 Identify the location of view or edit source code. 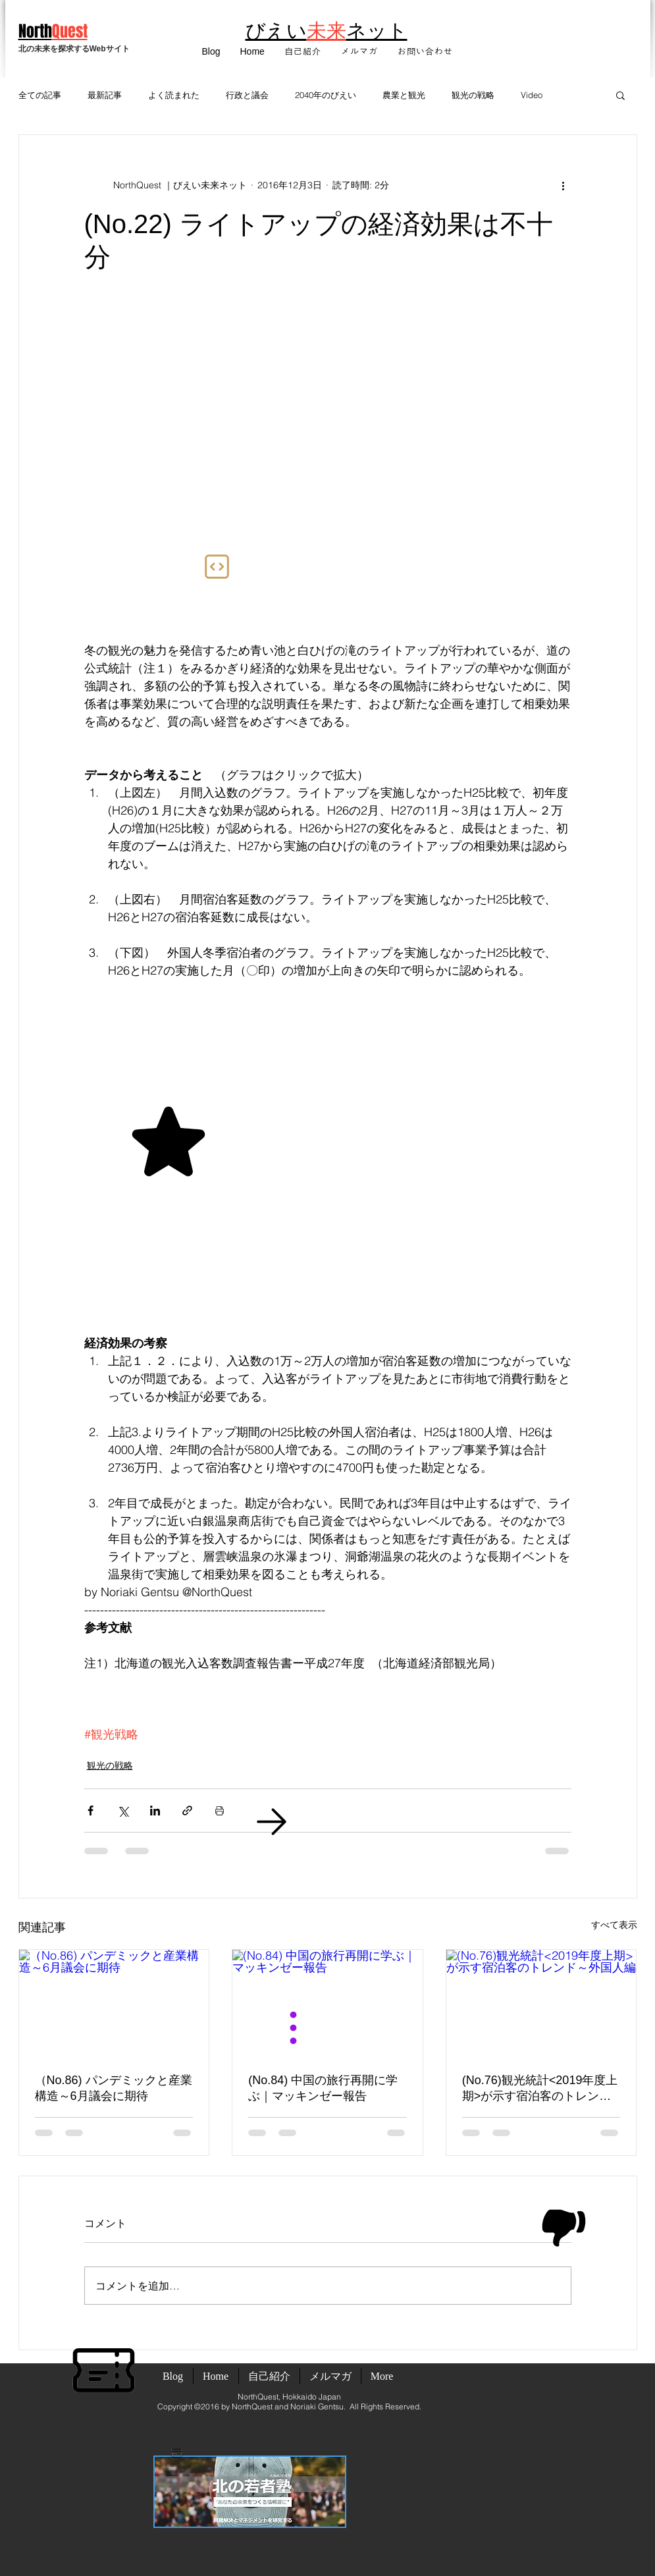
(217, 566).